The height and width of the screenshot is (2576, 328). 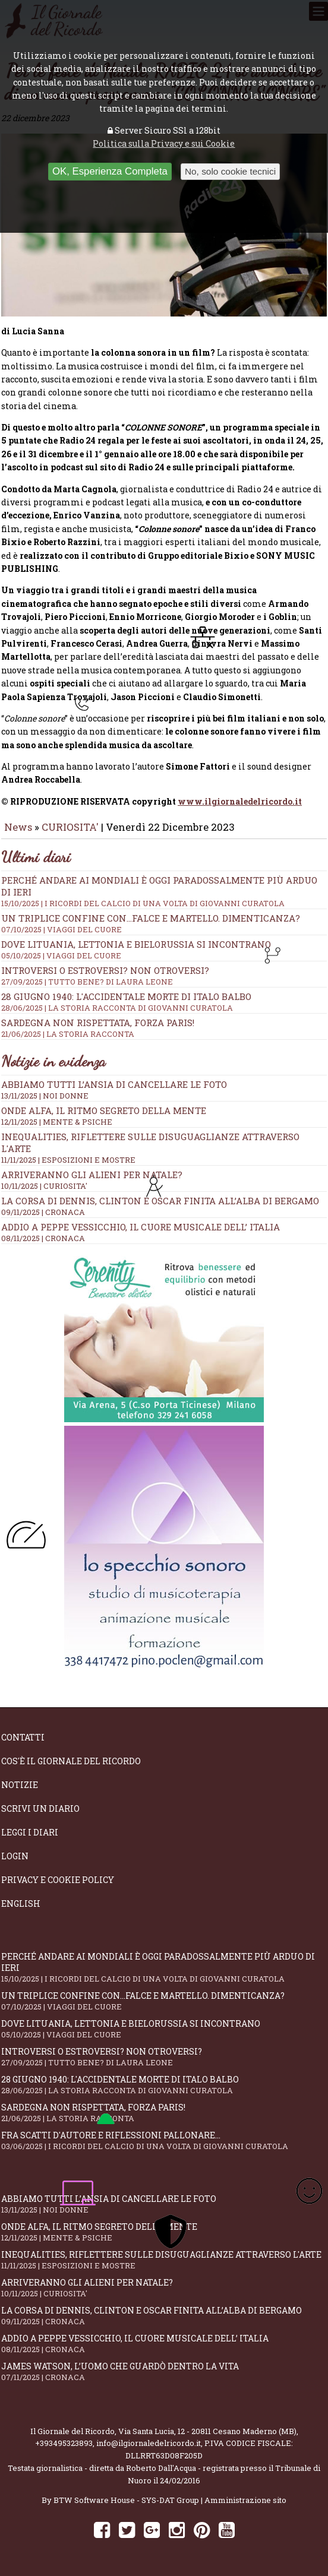 I want to click on network connection unavailable or disconnected, so click(x=203, y=638).